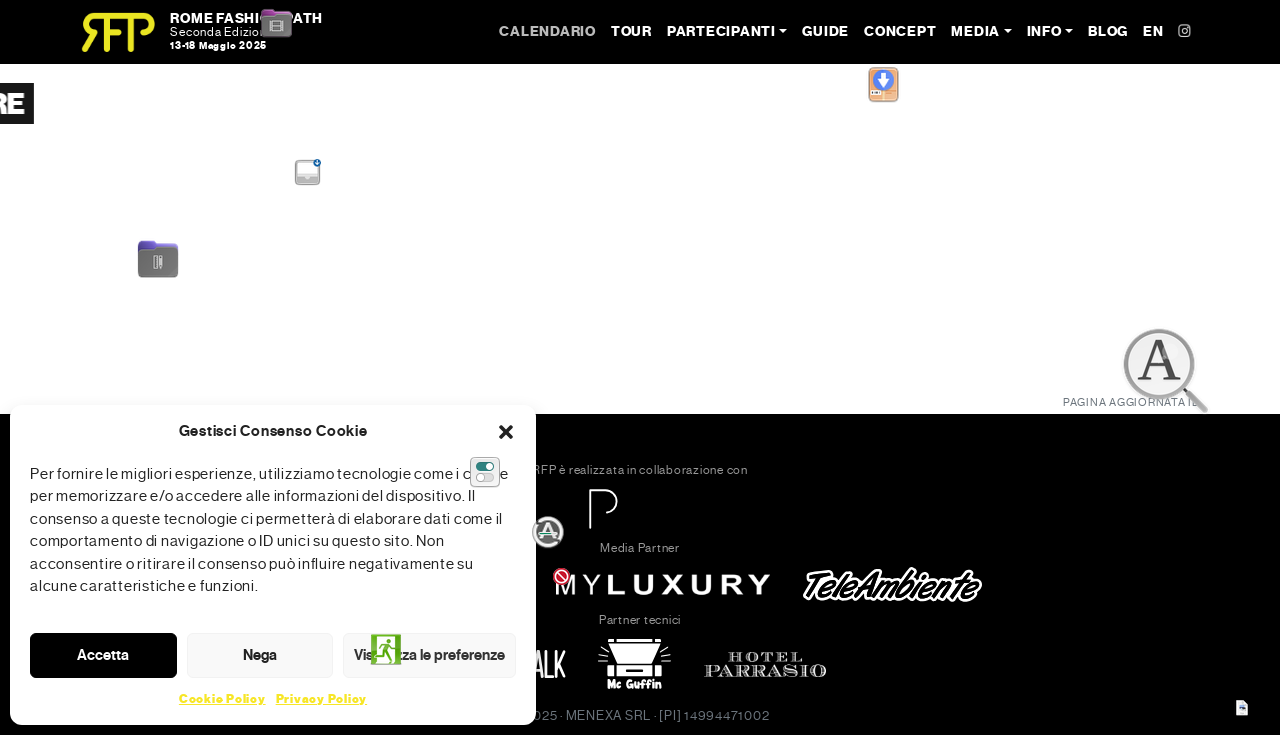 The height and width of the screenshot is (735, 1280). I want to click on clear or delete text from an input field, so click(561, 576).